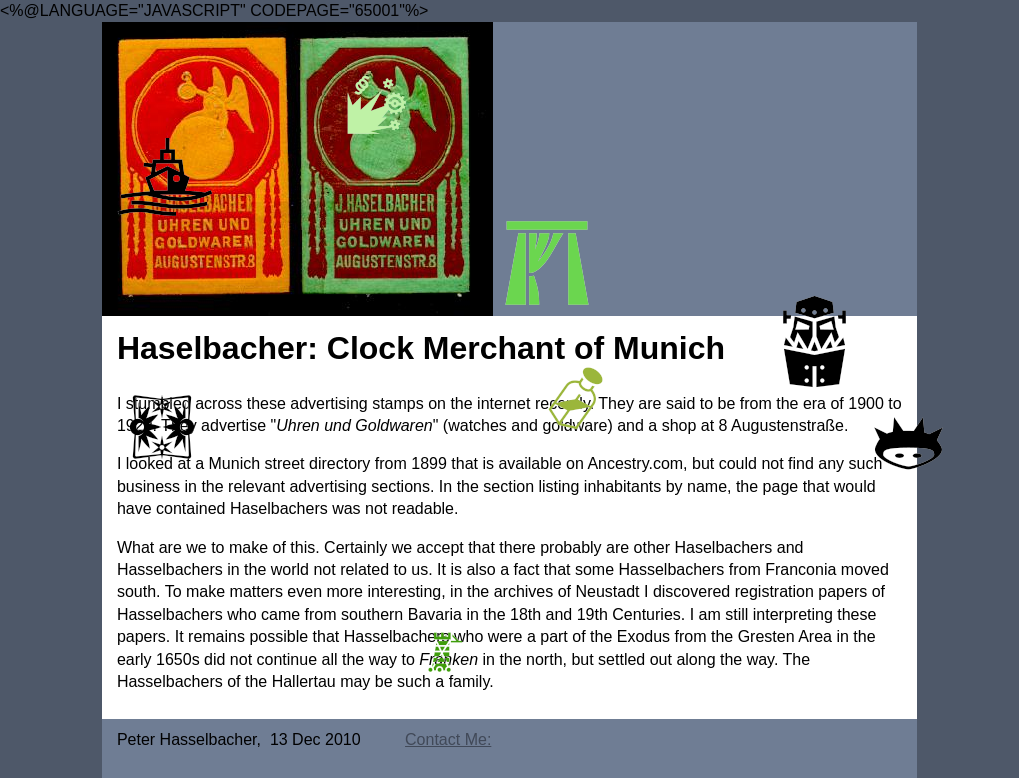 The image size is (1019, 778). Describe the element at coordinates (444, 651) in the screenshot. I see `access siege tower unit in strategy game` at that location.